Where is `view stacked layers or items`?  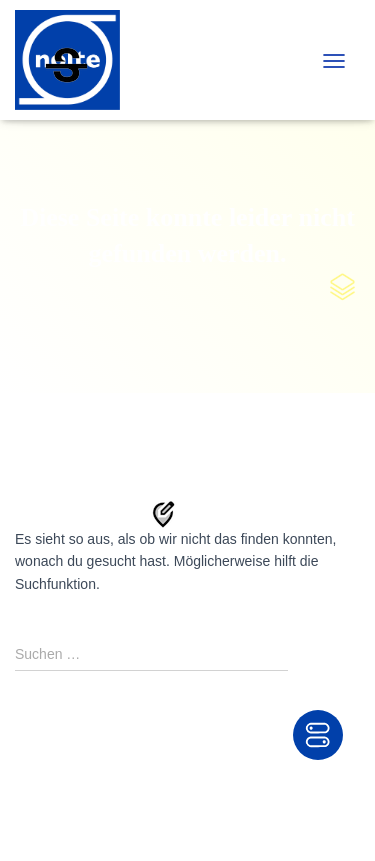
view stacked layers or items is located at coordinates (342, 286).